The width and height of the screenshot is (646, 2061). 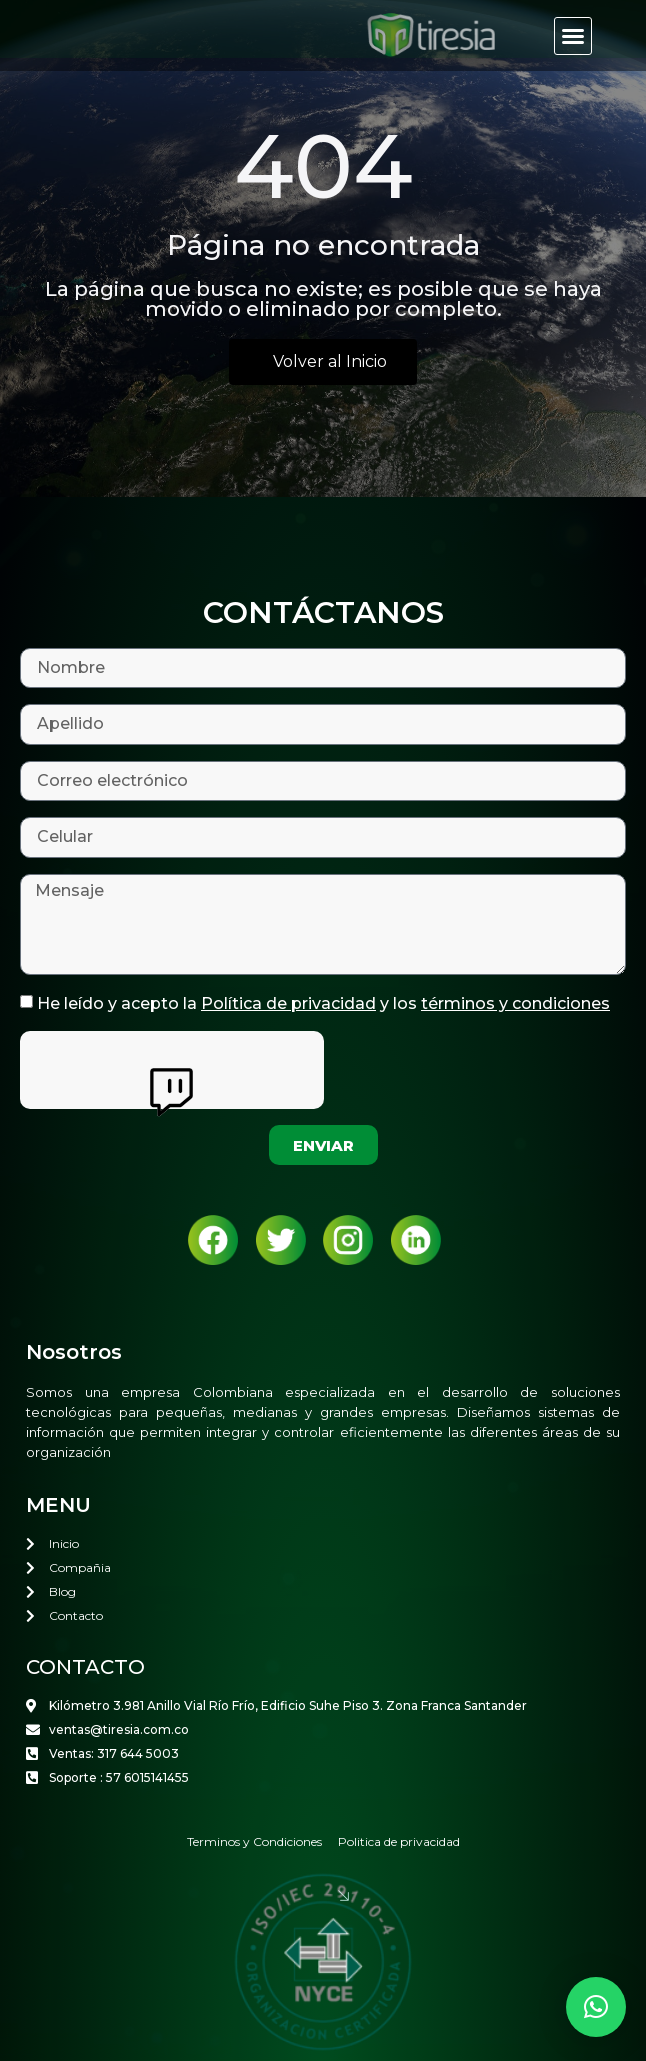 I want to click on open Twitch app, so click(x=171, y=1089).